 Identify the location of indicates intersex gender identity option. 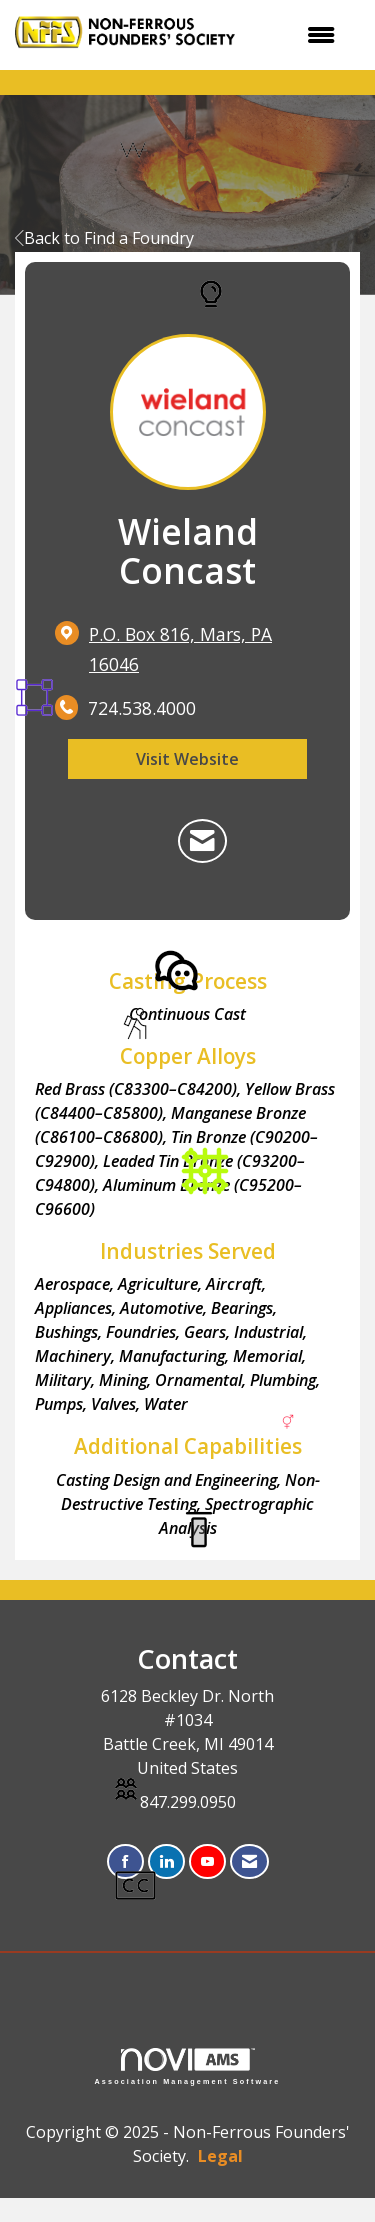
(287, 1421).